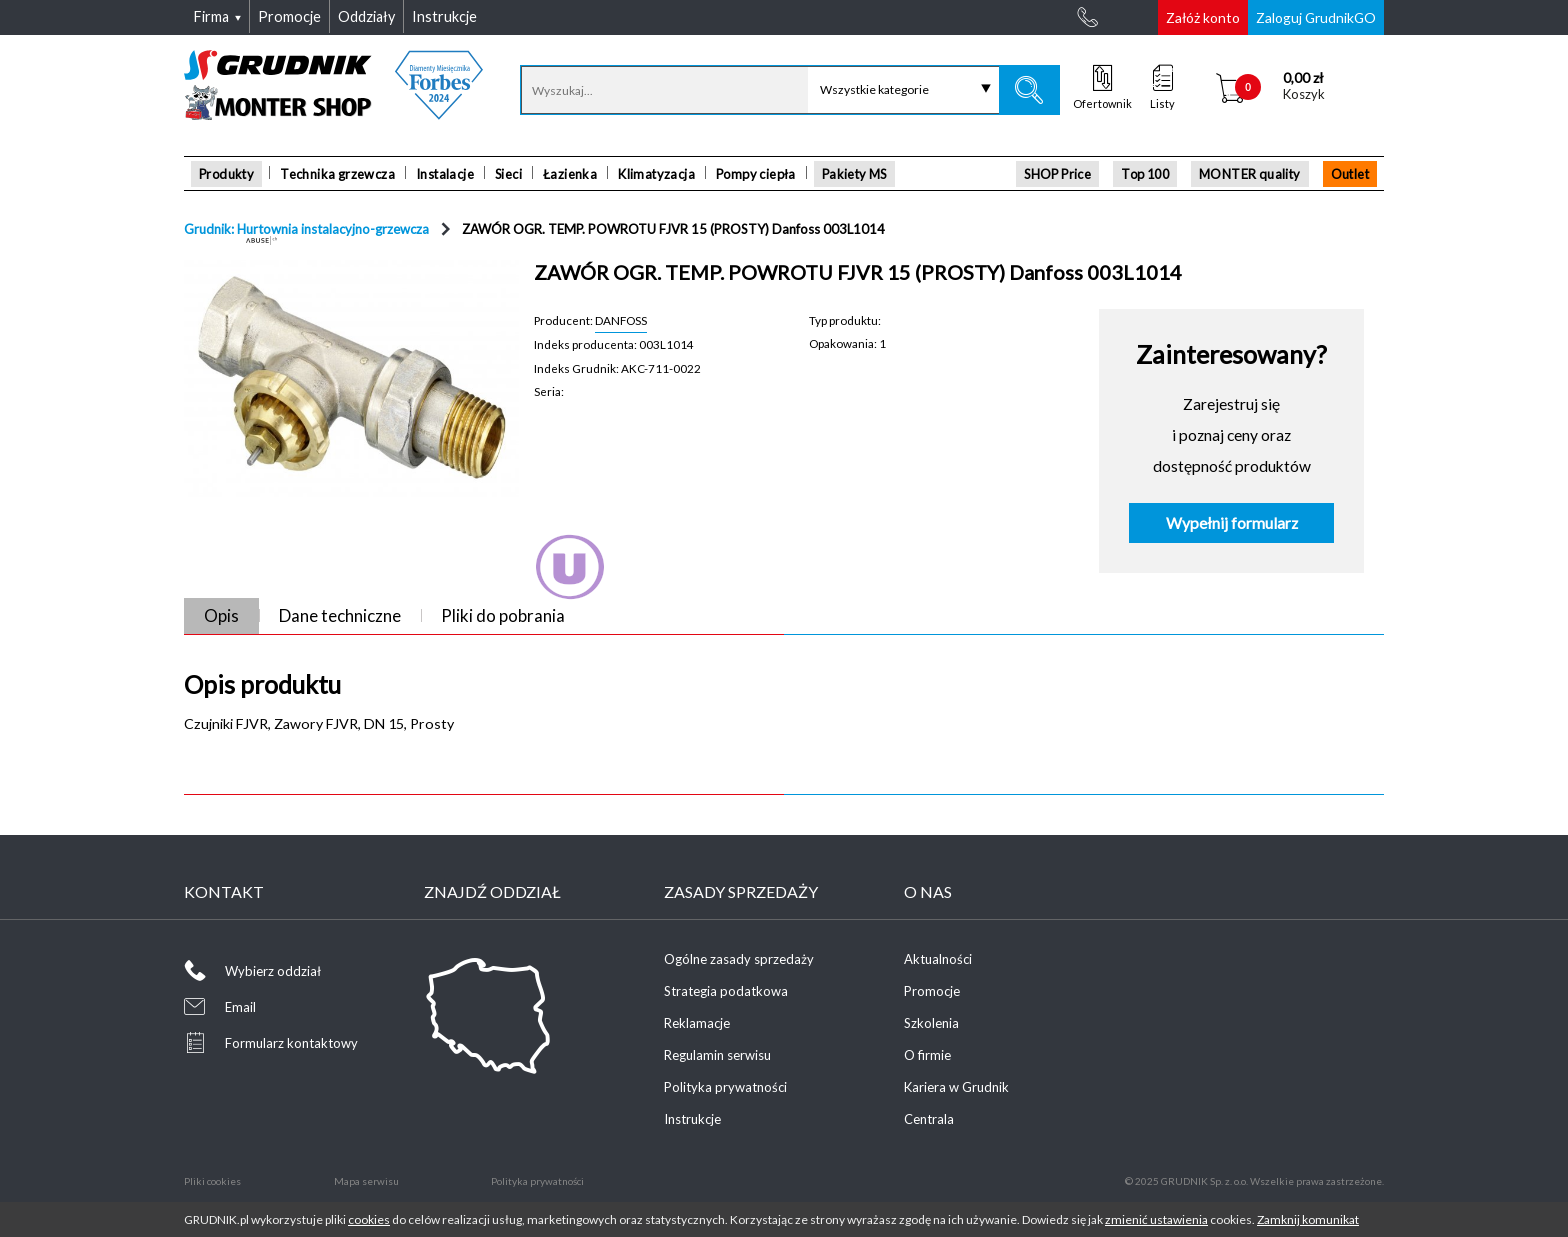  What do you see at coordinates (261, 240) in the screenshot?
I see `visit abuse.ch website` at bounding box center [261, 240].